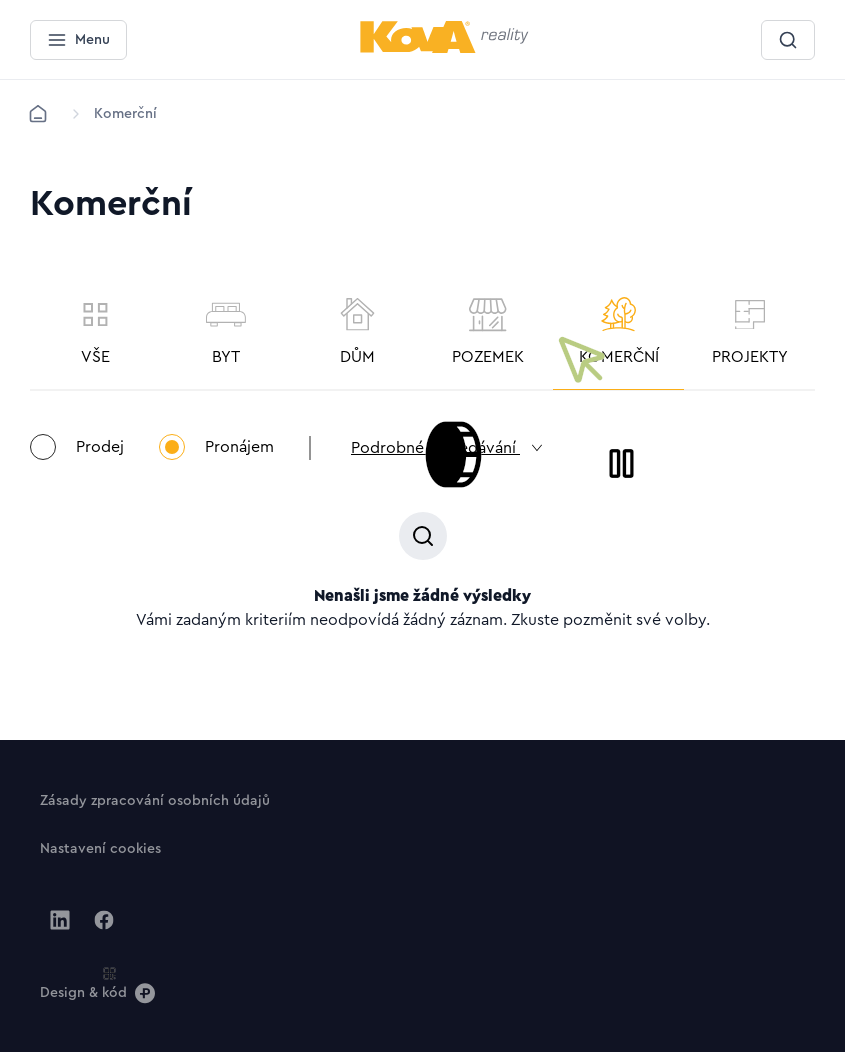 The width and height of the screenshot is (845, 1052). Describe the element at coordinates (621, 463) in the screenshot. I see `switch to column view layout` at that location.